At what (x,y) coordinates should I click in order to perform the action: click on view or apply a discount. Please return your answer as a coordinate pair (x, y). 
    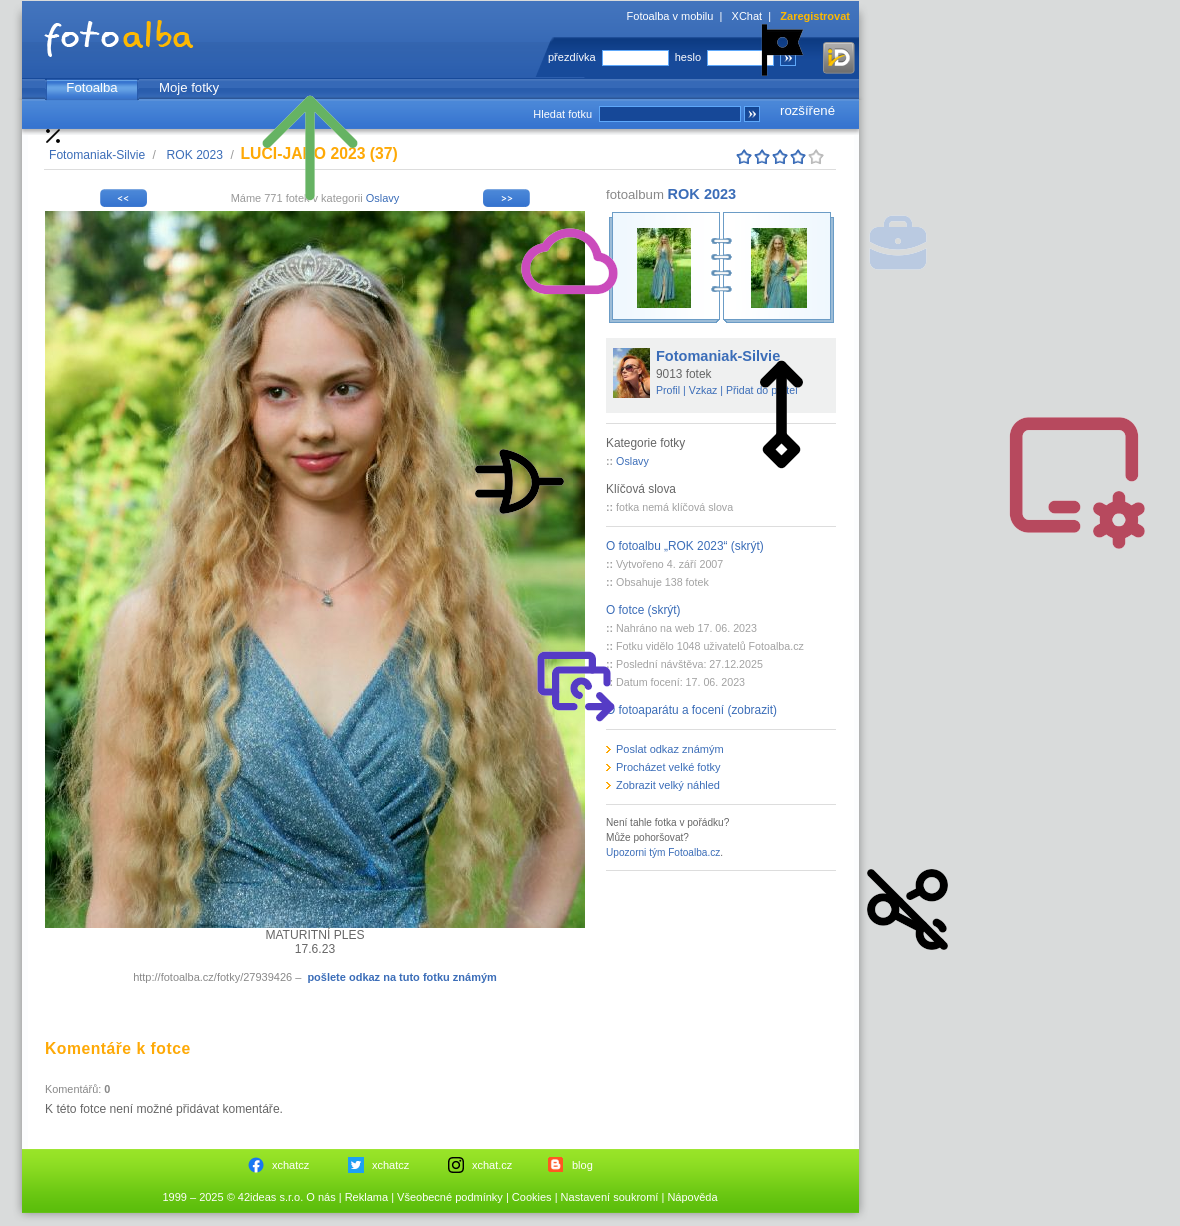
    Looking at the image, I should click on (53, 136).